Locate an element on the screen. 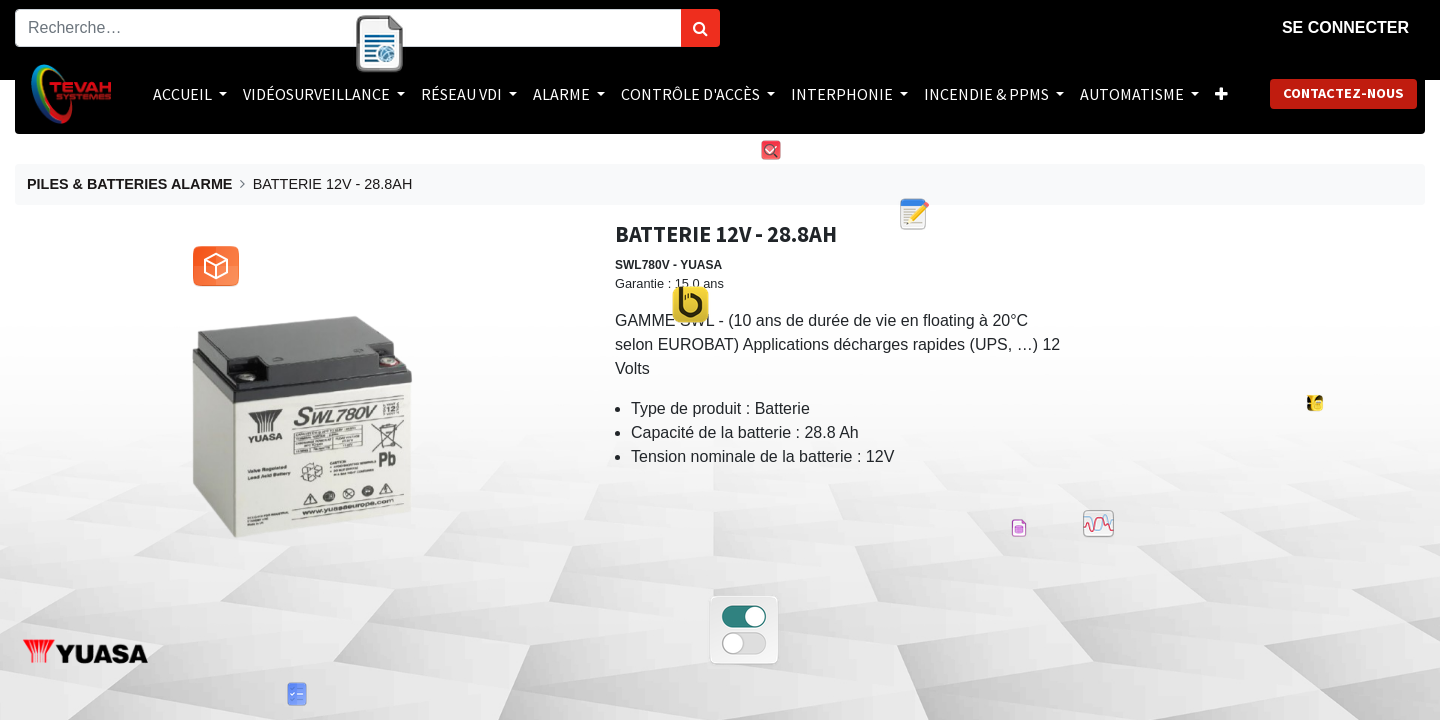 The height and width of the screenshot is (720, 1440). open power statistics application is located at coordinates (1098, 523).